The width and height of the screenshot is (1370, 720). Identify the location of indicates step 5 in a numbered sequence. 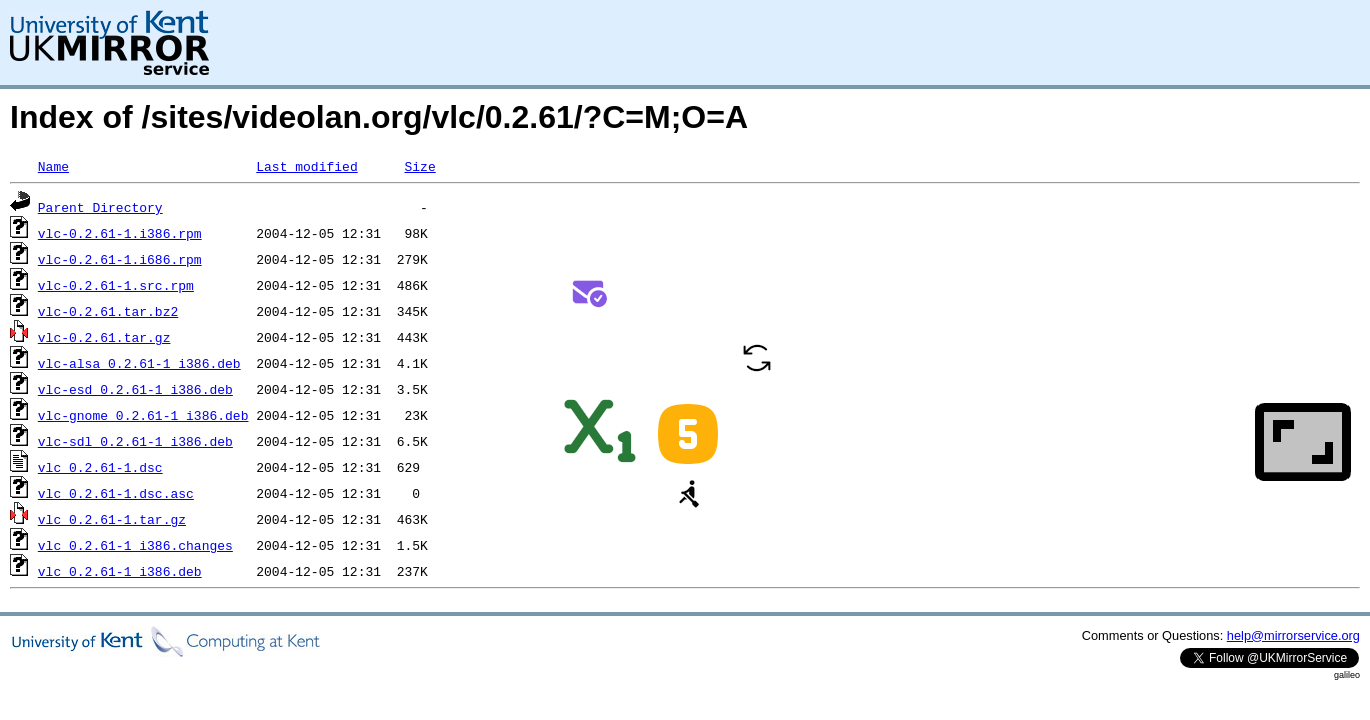
(688, 434).